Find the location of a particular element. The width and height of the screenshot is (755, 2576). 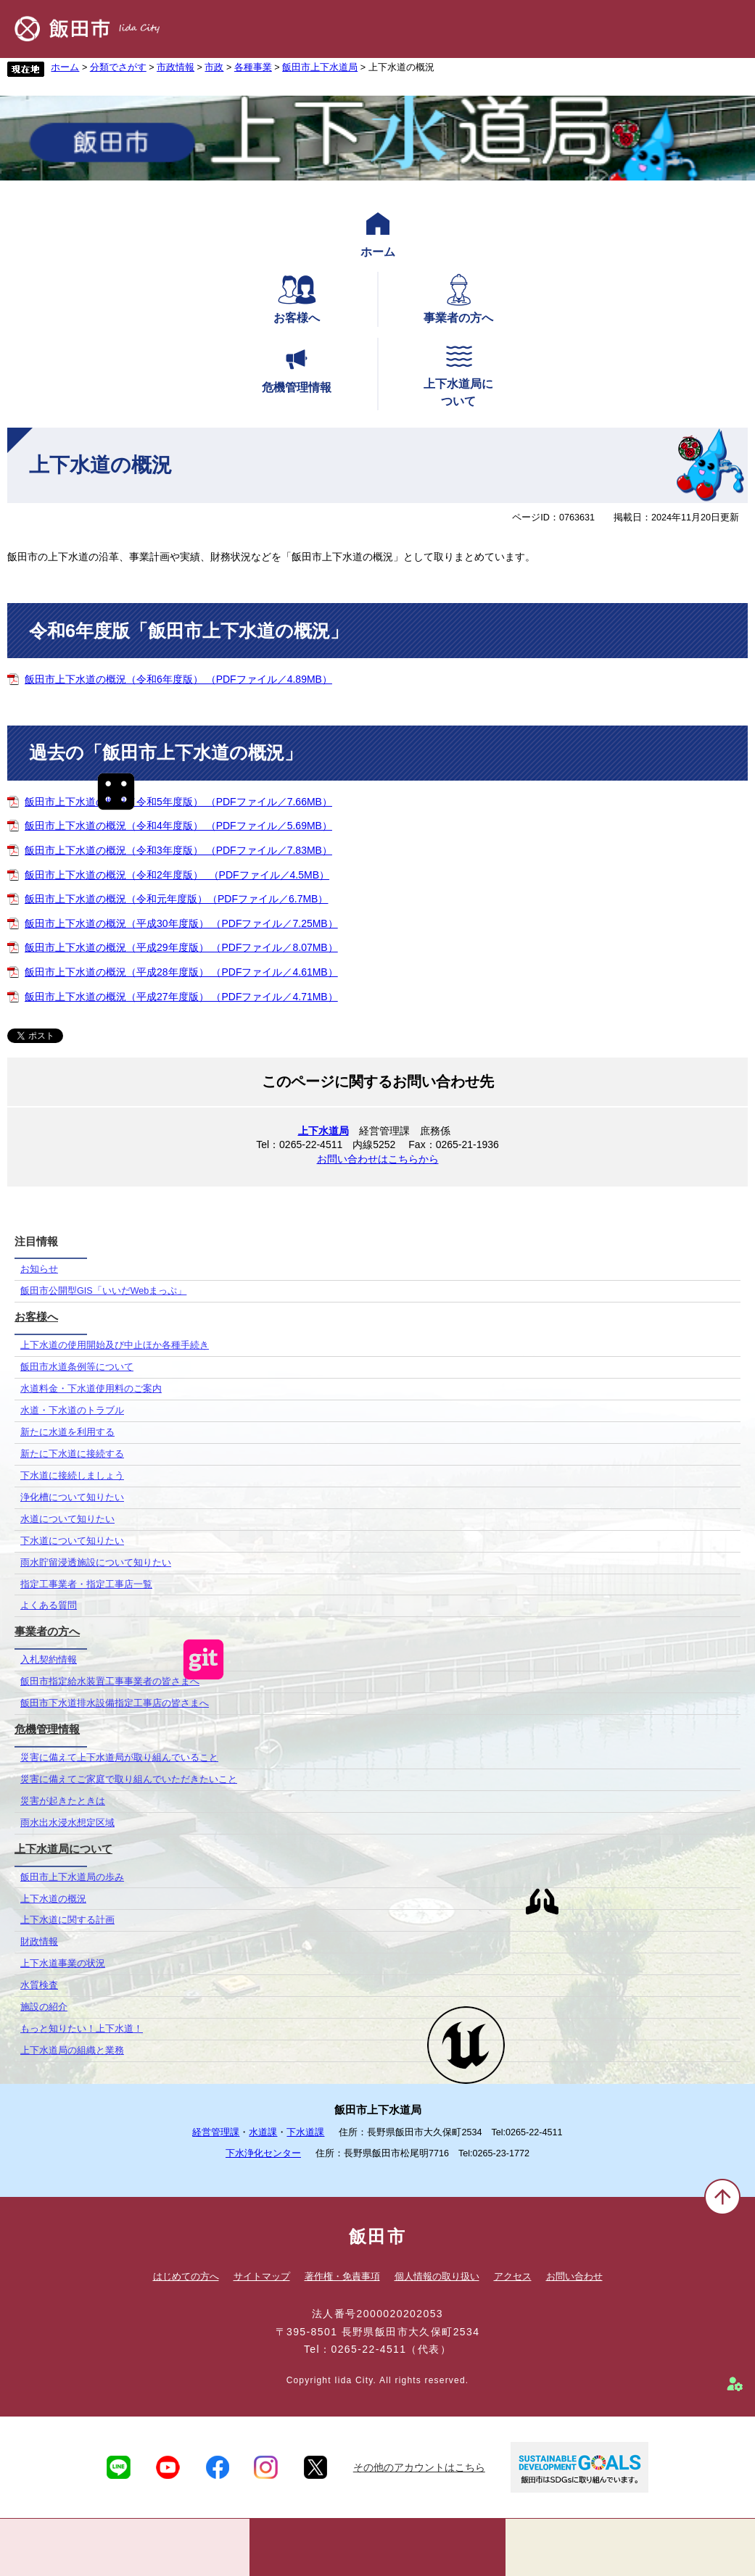

git version control logo is located at coordinates (203, 1659).